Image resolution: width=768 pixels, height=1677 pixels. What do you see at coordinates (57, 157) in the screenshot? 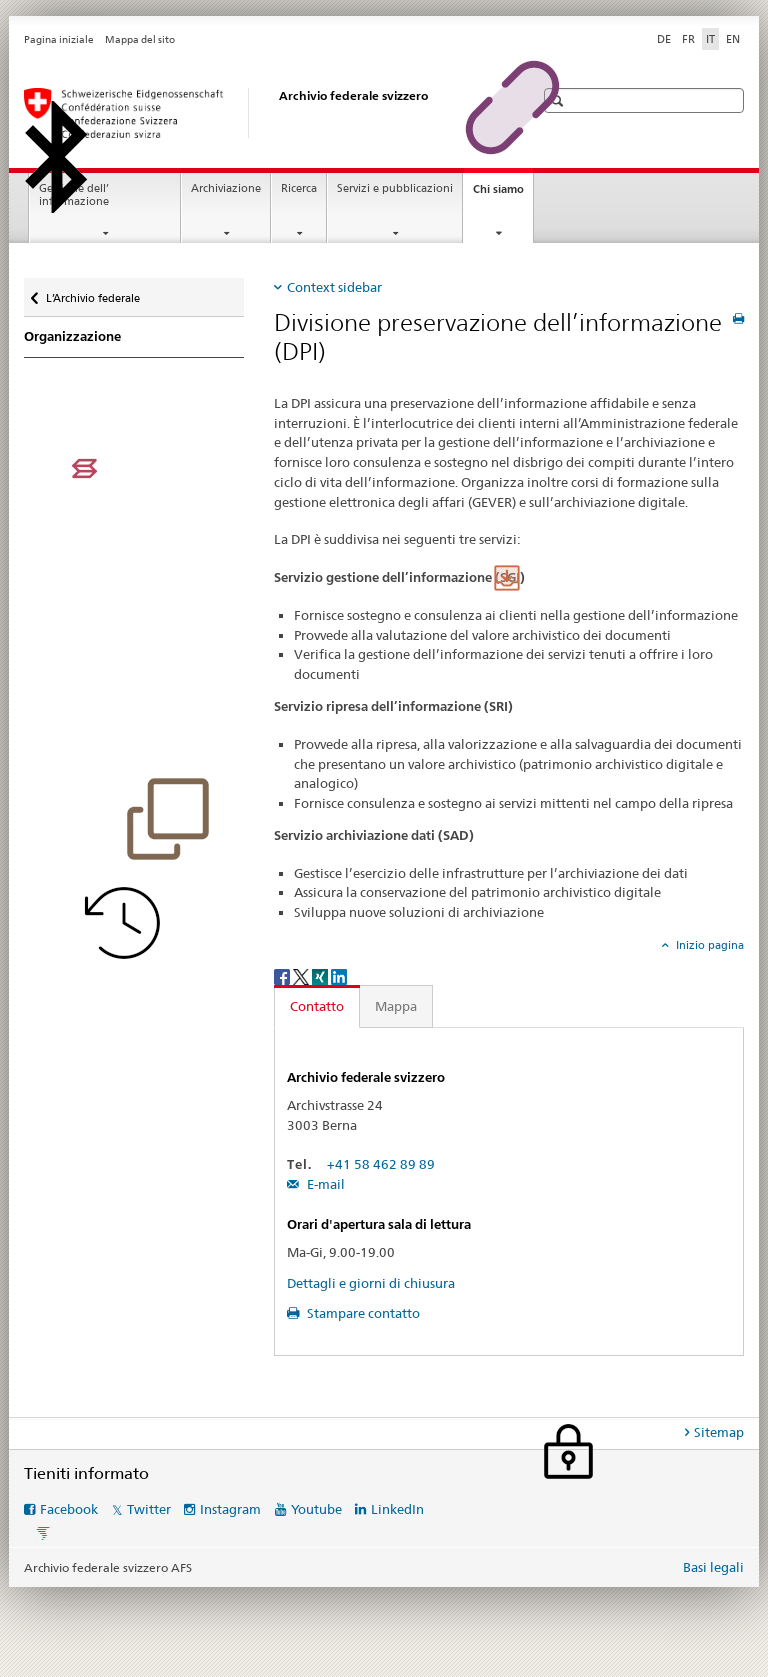
I see `toggle bluetooth connectivity on or off` at bounding box center [57, 157].